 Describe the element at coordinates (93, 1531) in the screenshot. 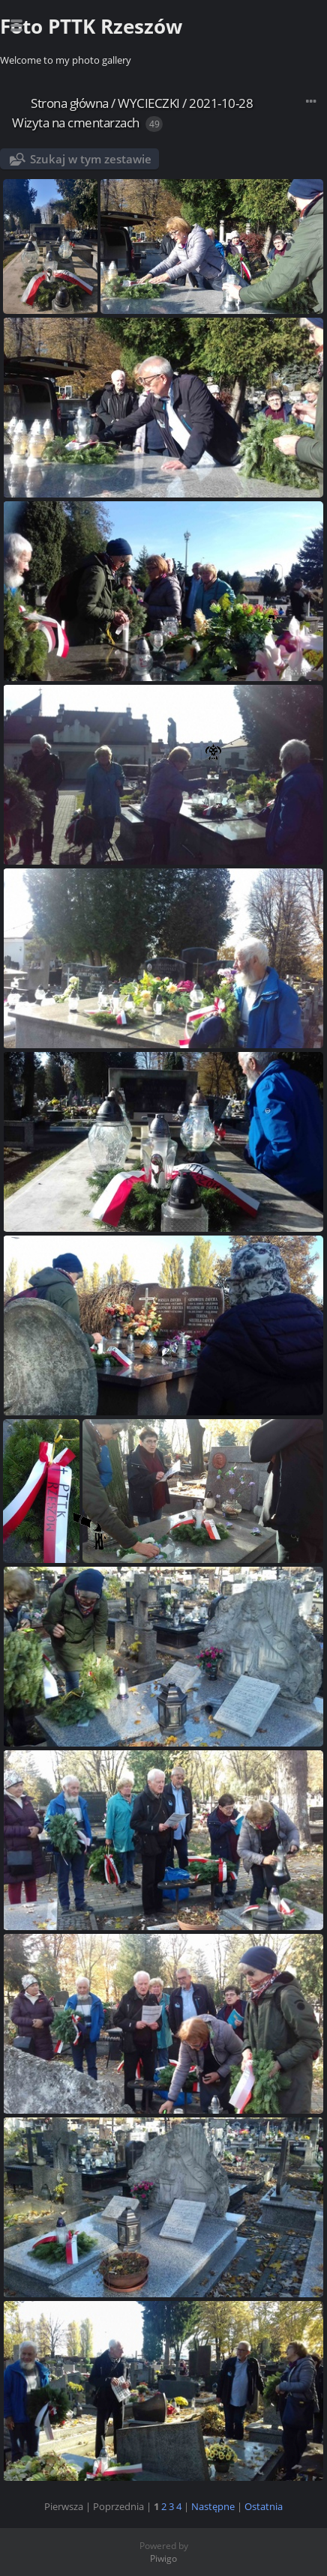

I see `zen garden or relaxation feature` at that location.